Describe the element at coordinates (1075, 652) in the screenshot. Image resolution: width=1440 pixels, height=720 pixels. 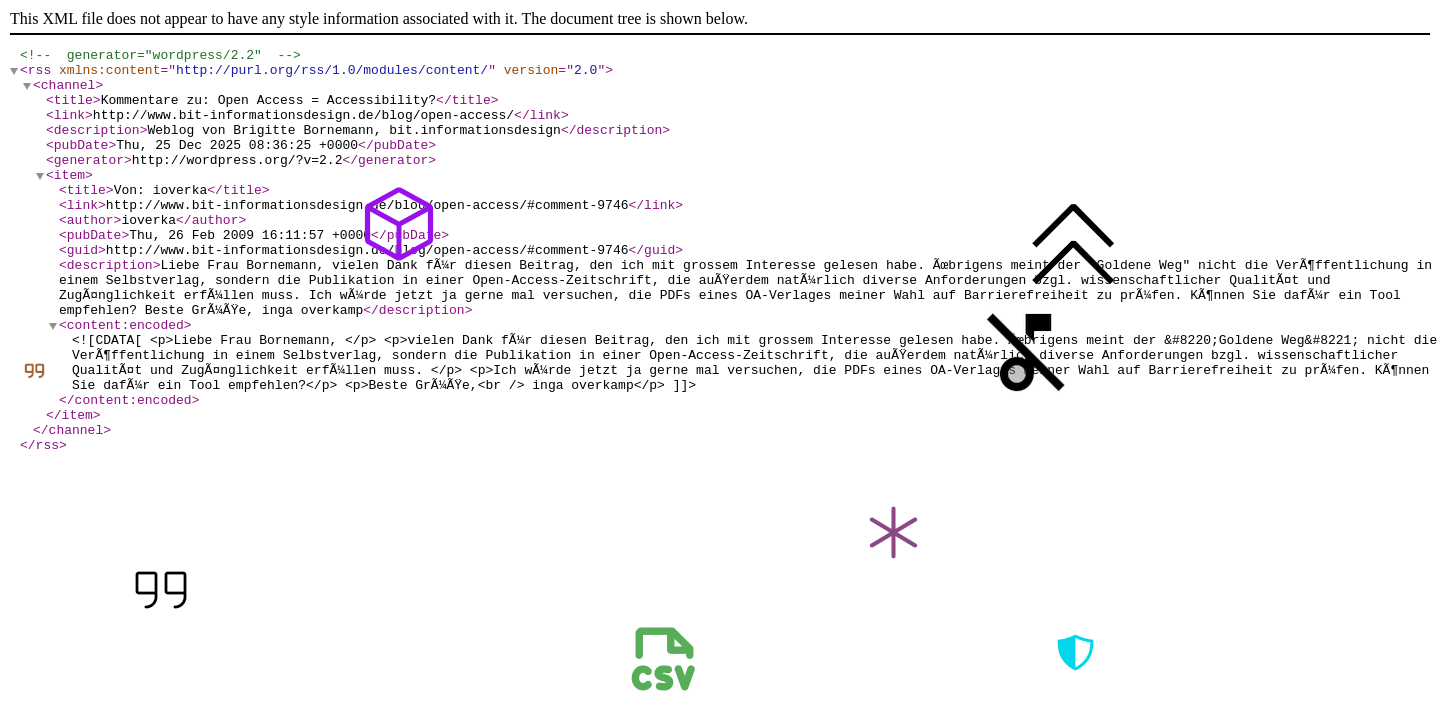
I see `partial security or protection enabled` at that location.